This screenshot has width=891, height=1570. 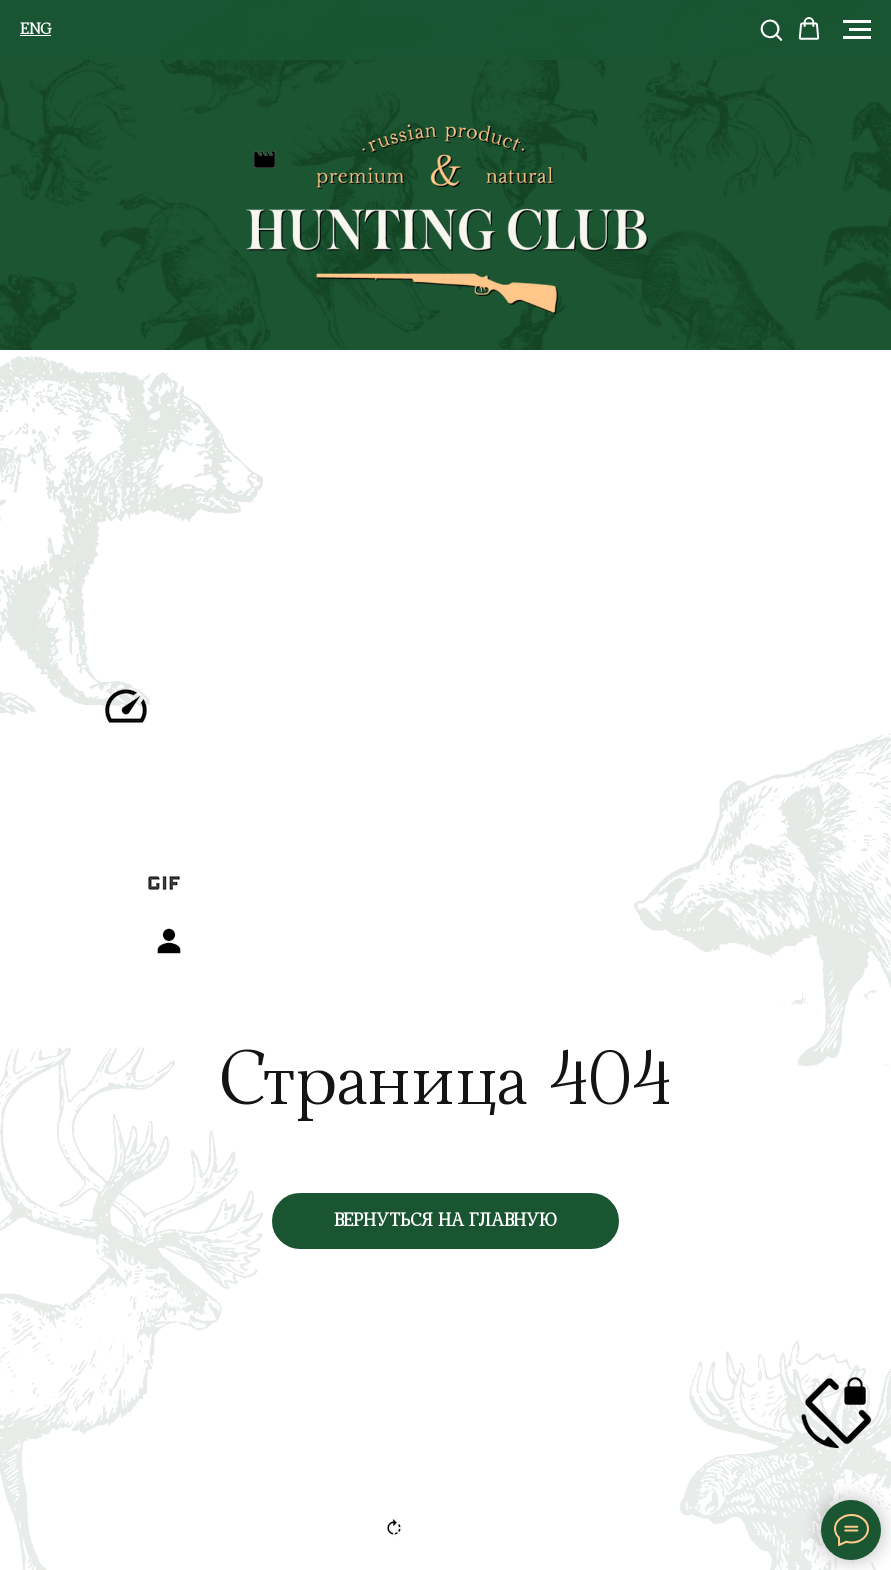 What do you see at coordinates (838, 1411) in the screenshot?
I see `lock screen rotation to current orientation` at bounding box center [838, 1411].